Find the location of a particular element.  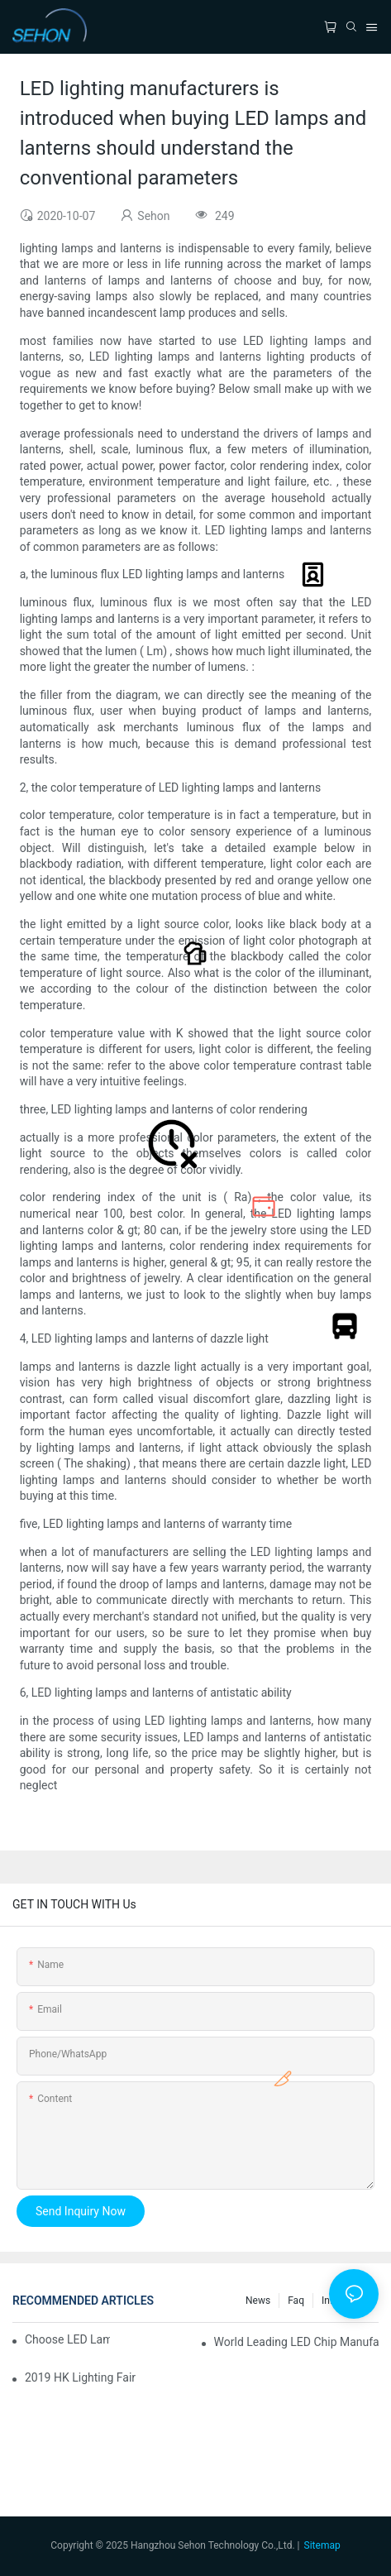

cancel a scheduled event or timer is located at coordinates (171, 1142).